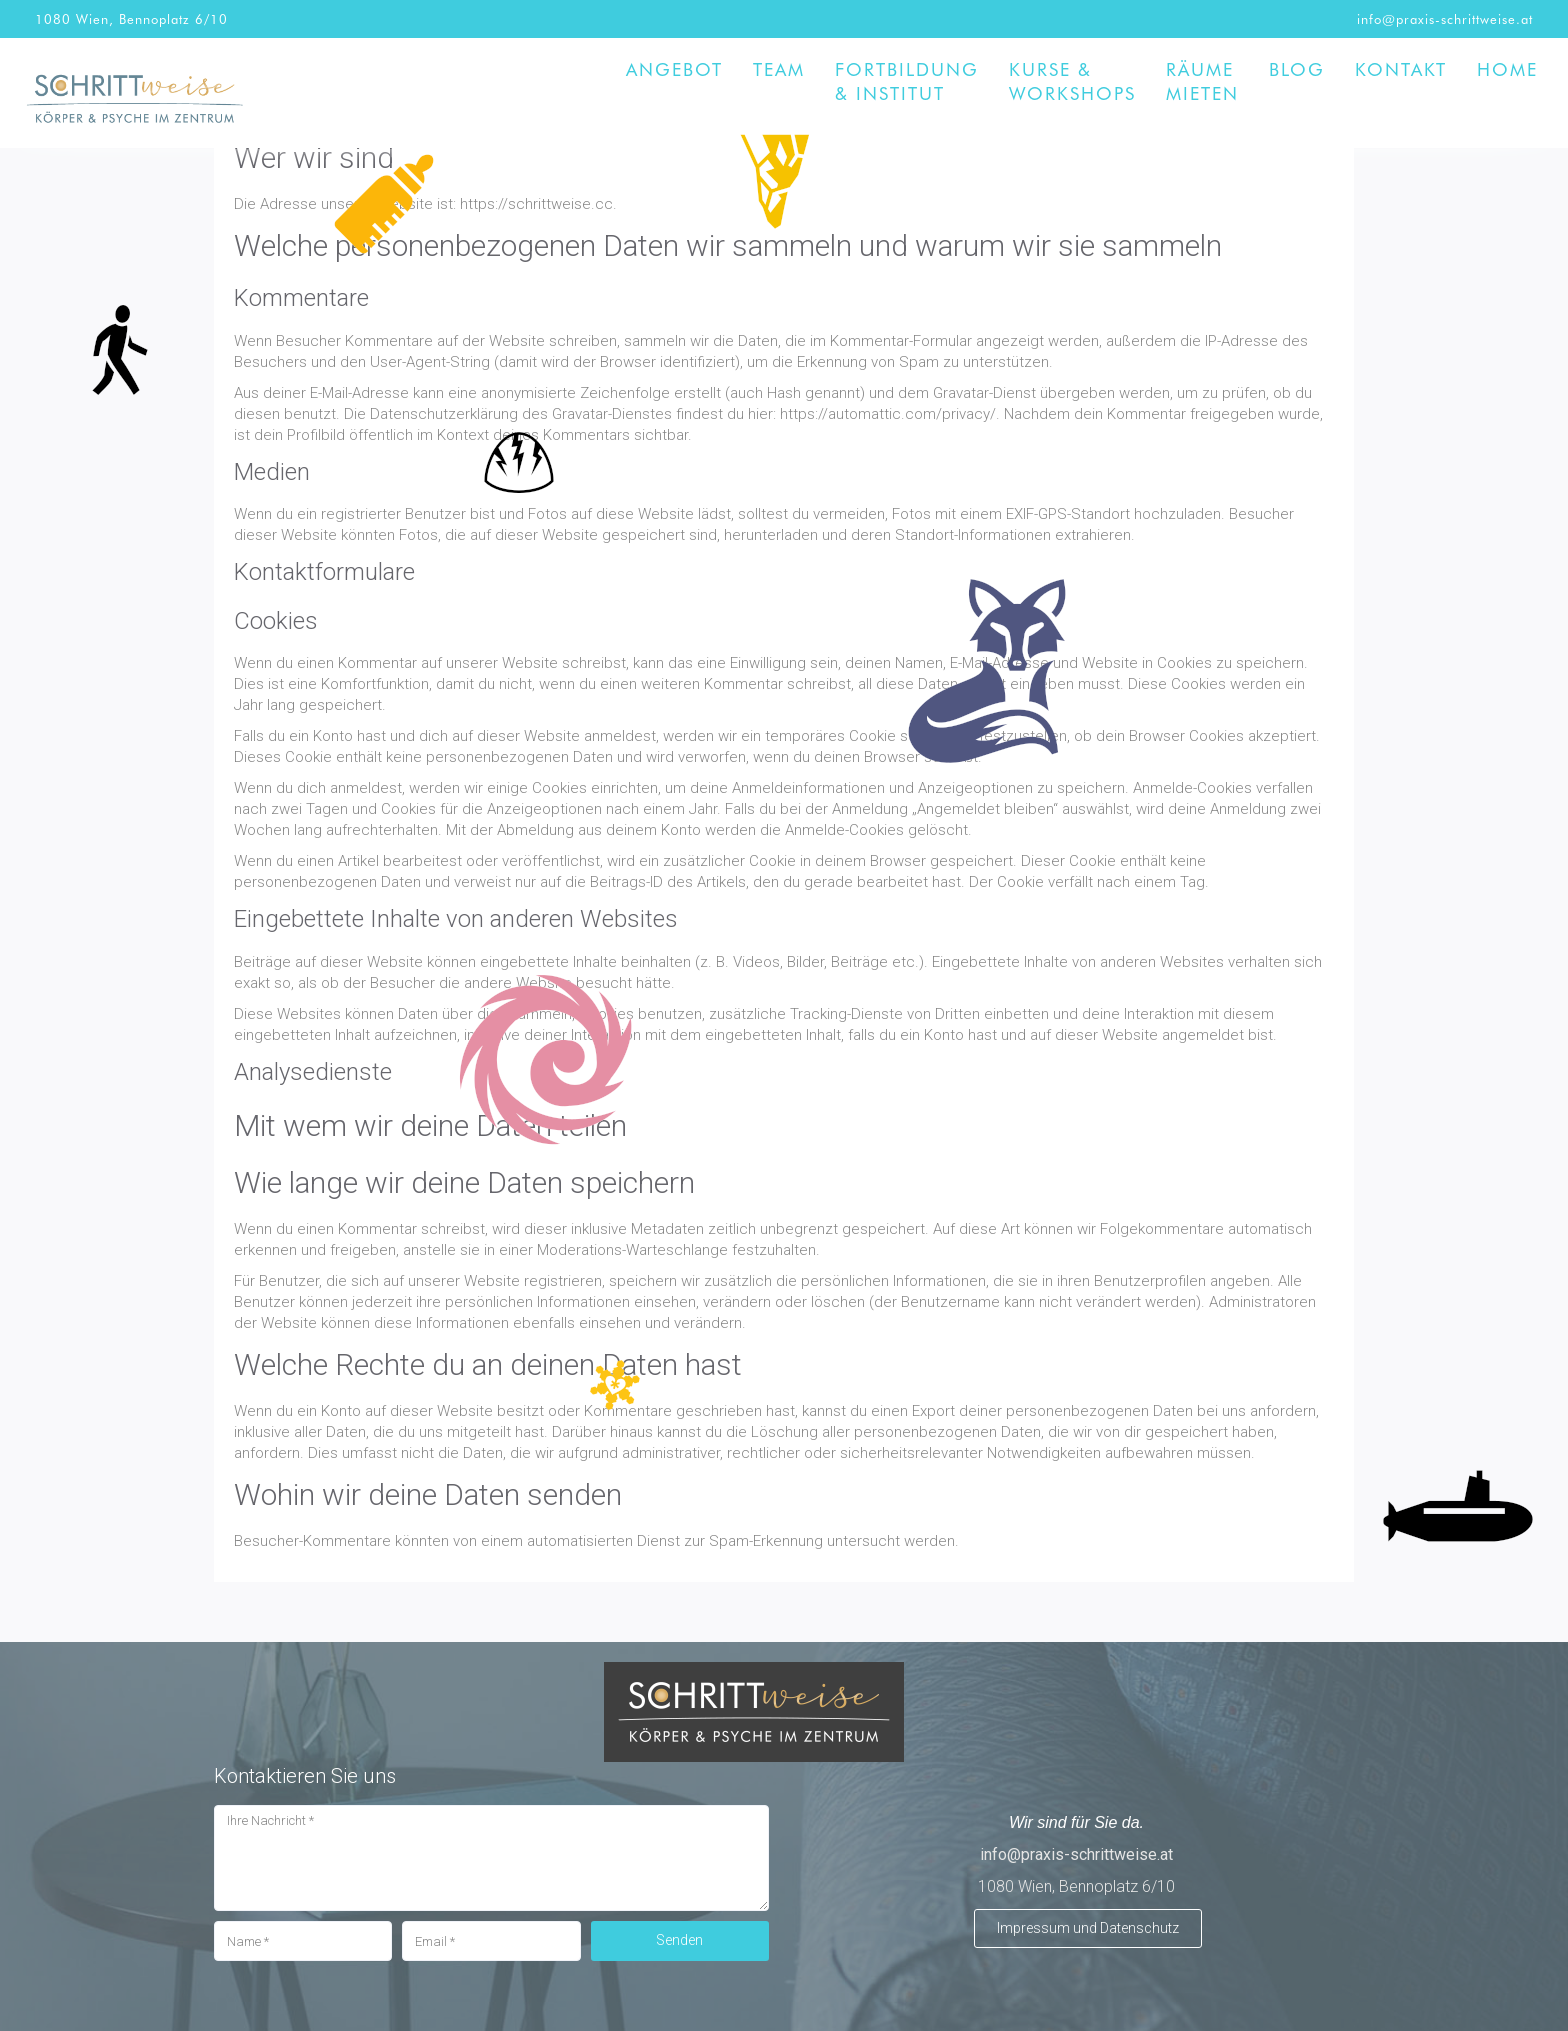 The image size is (1568, 2031). Describe the element at coordinates (775, 181) in the screenshot. I see `indicates cave or underground environment in game` at that location.